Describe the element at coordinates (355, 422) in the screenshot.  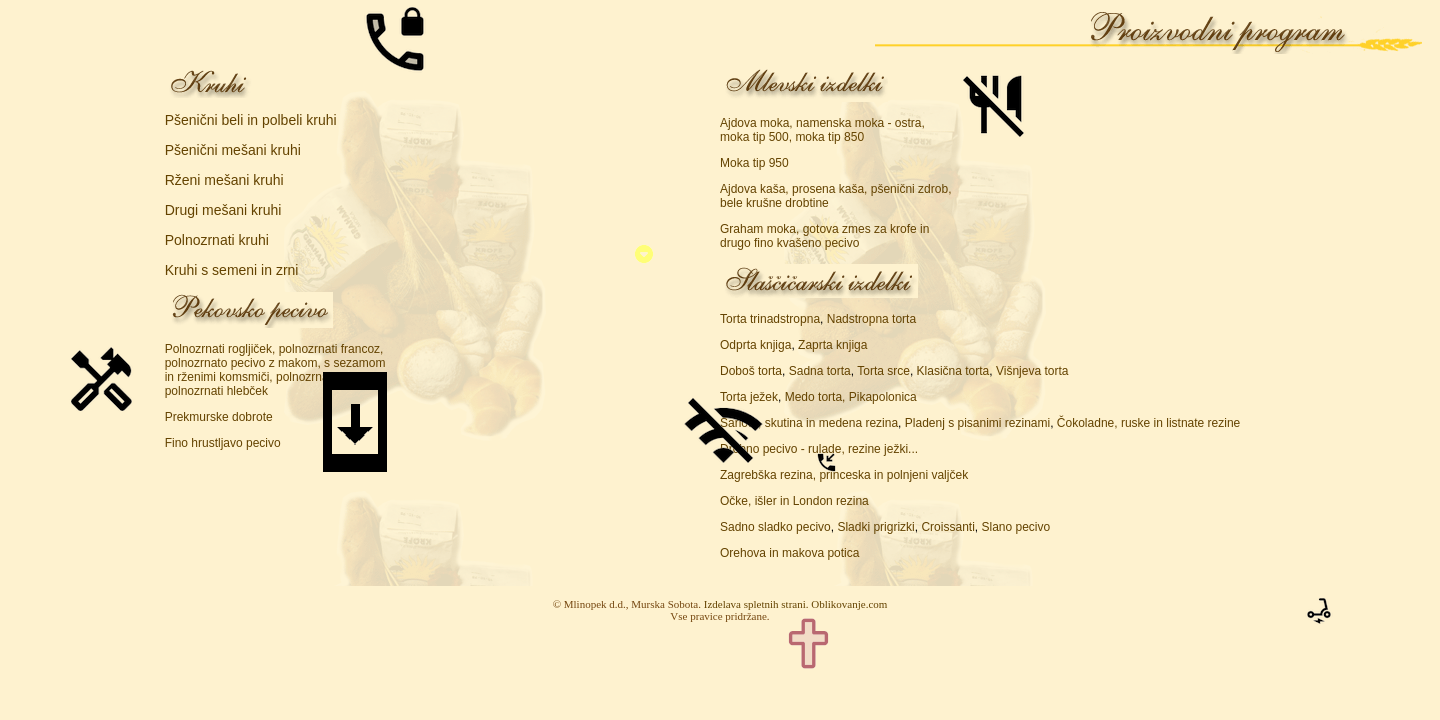
I see `system update available for download` at that location.